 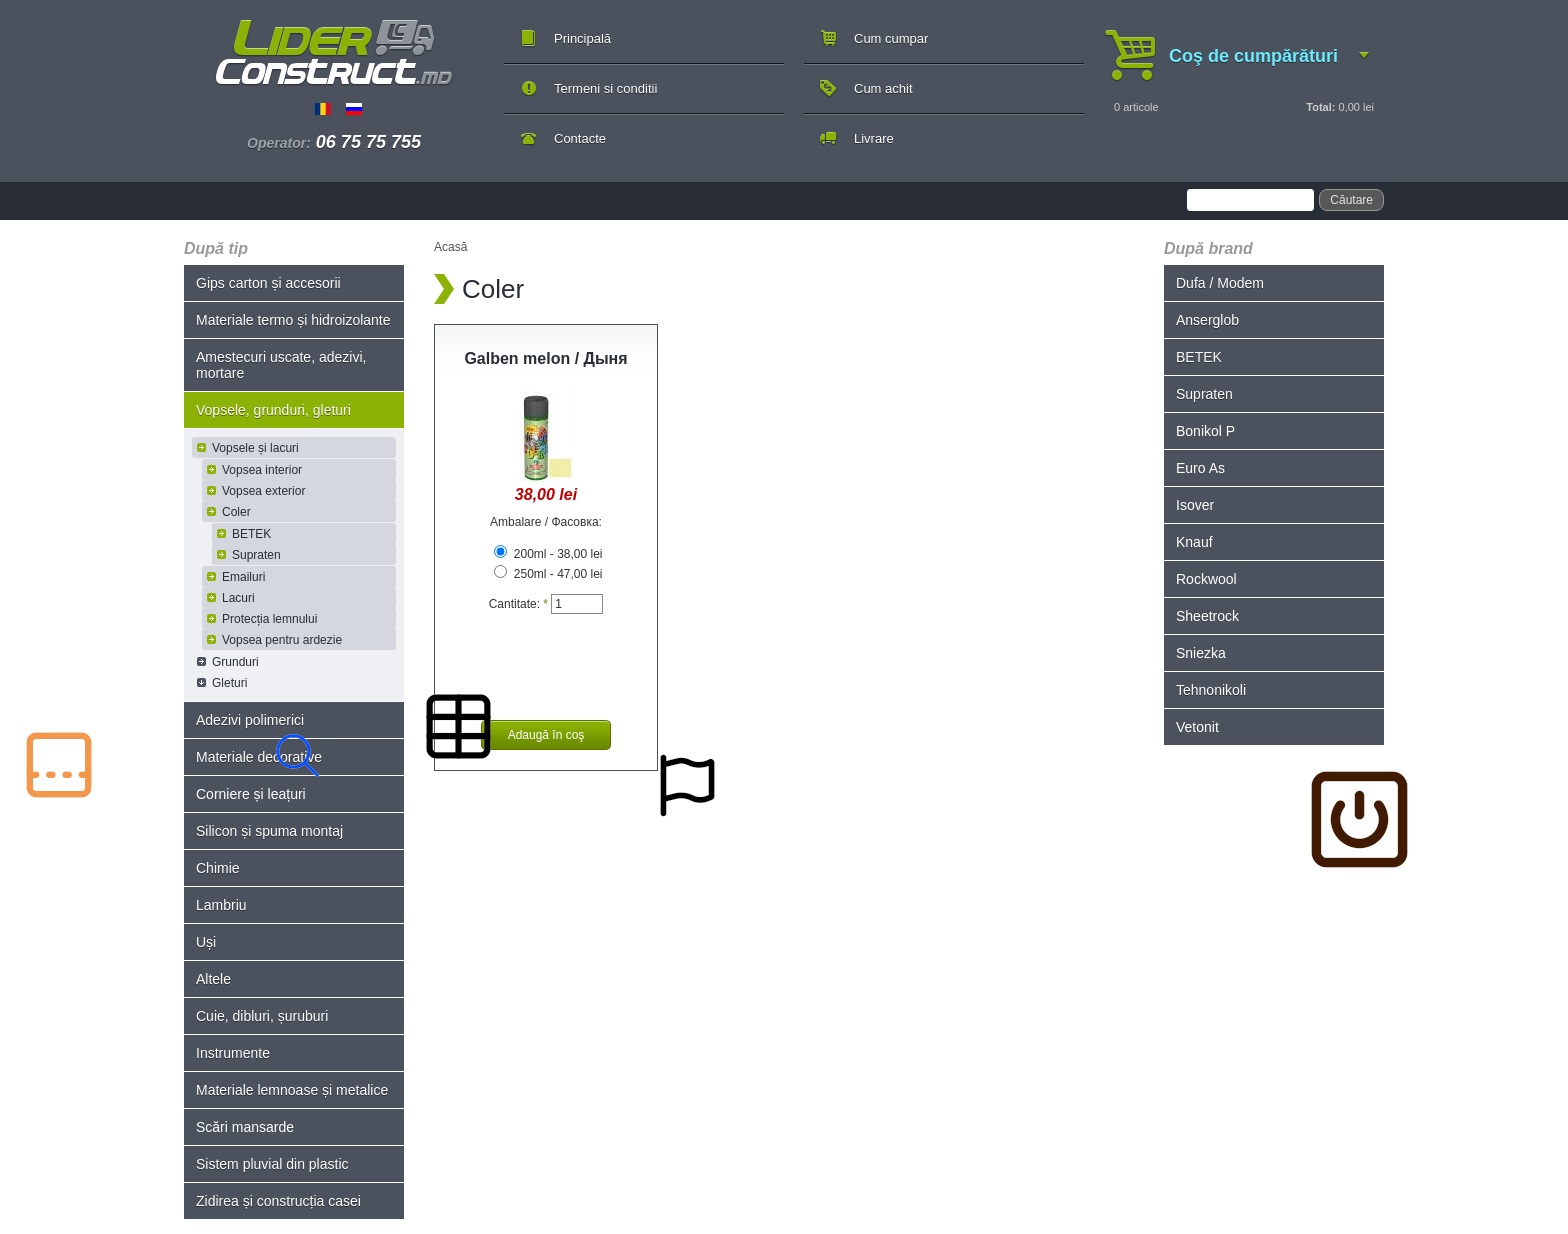 I want to click on search for content or items, so click(x=297, y=755).